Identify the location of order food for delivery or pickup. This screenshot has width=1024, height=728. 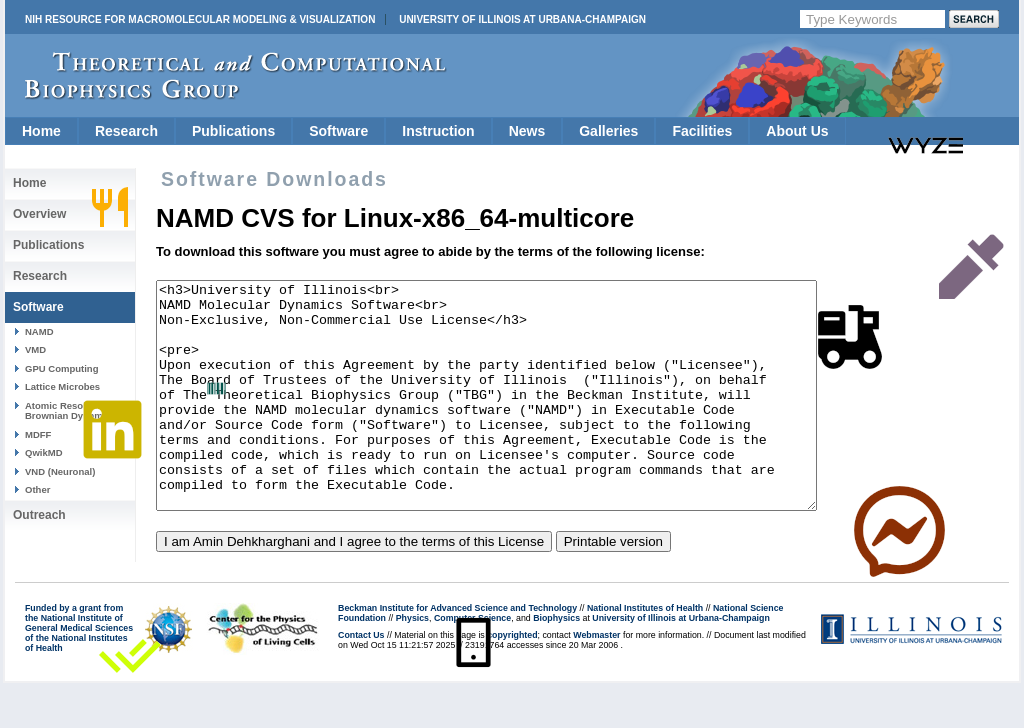
(848, 338).